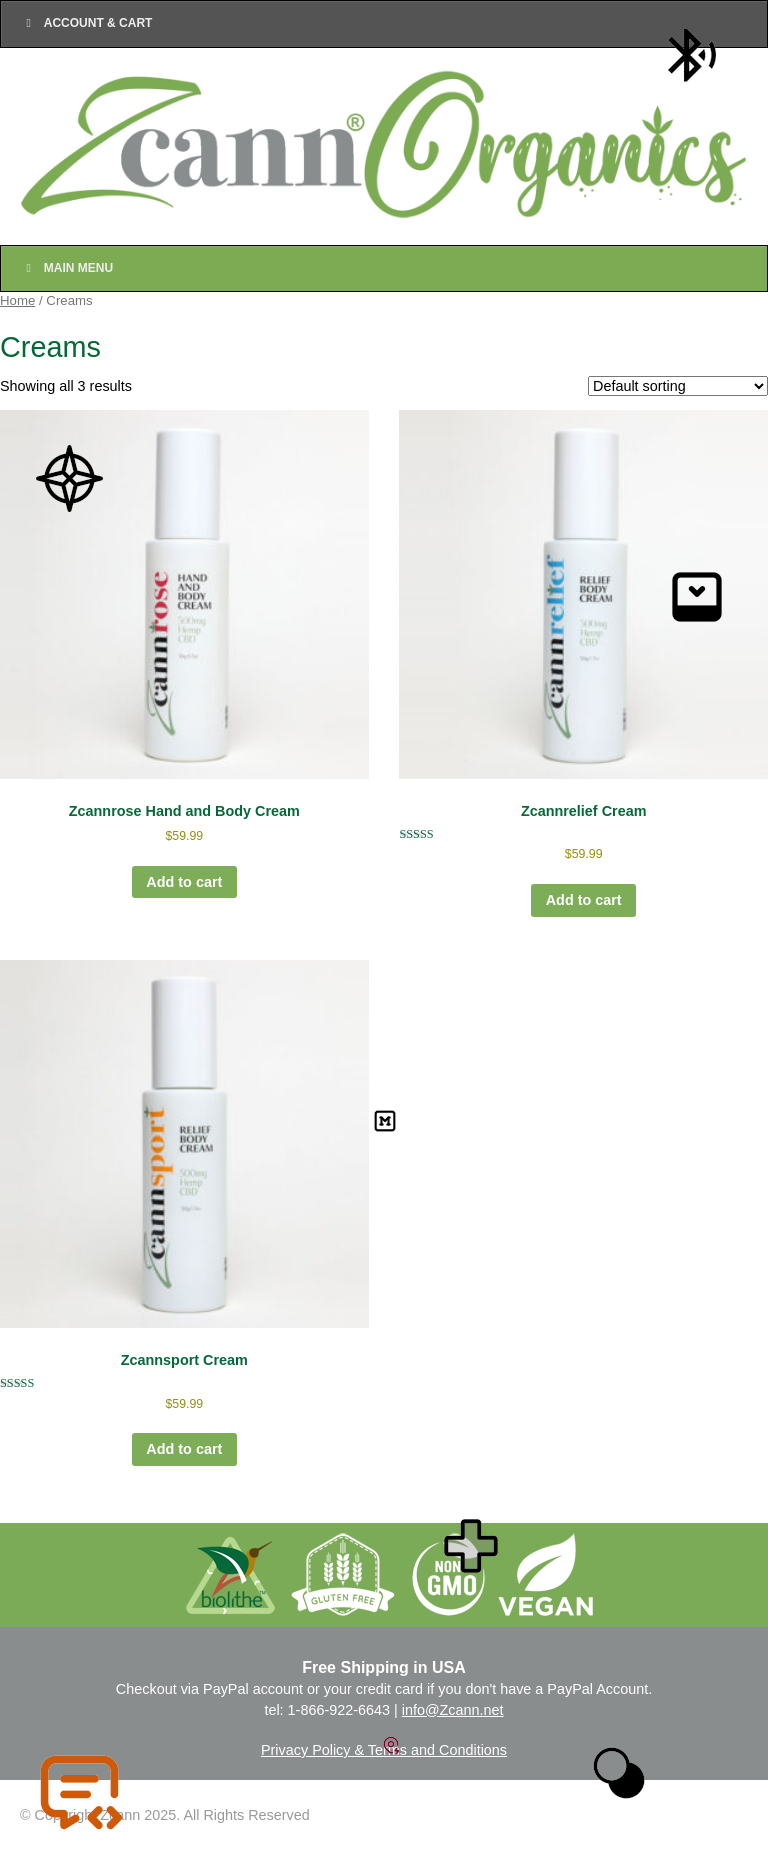  Describe the element at coordinates (692, 55) in the screenshot. I see `bluetooth audio is currently active` at that location.